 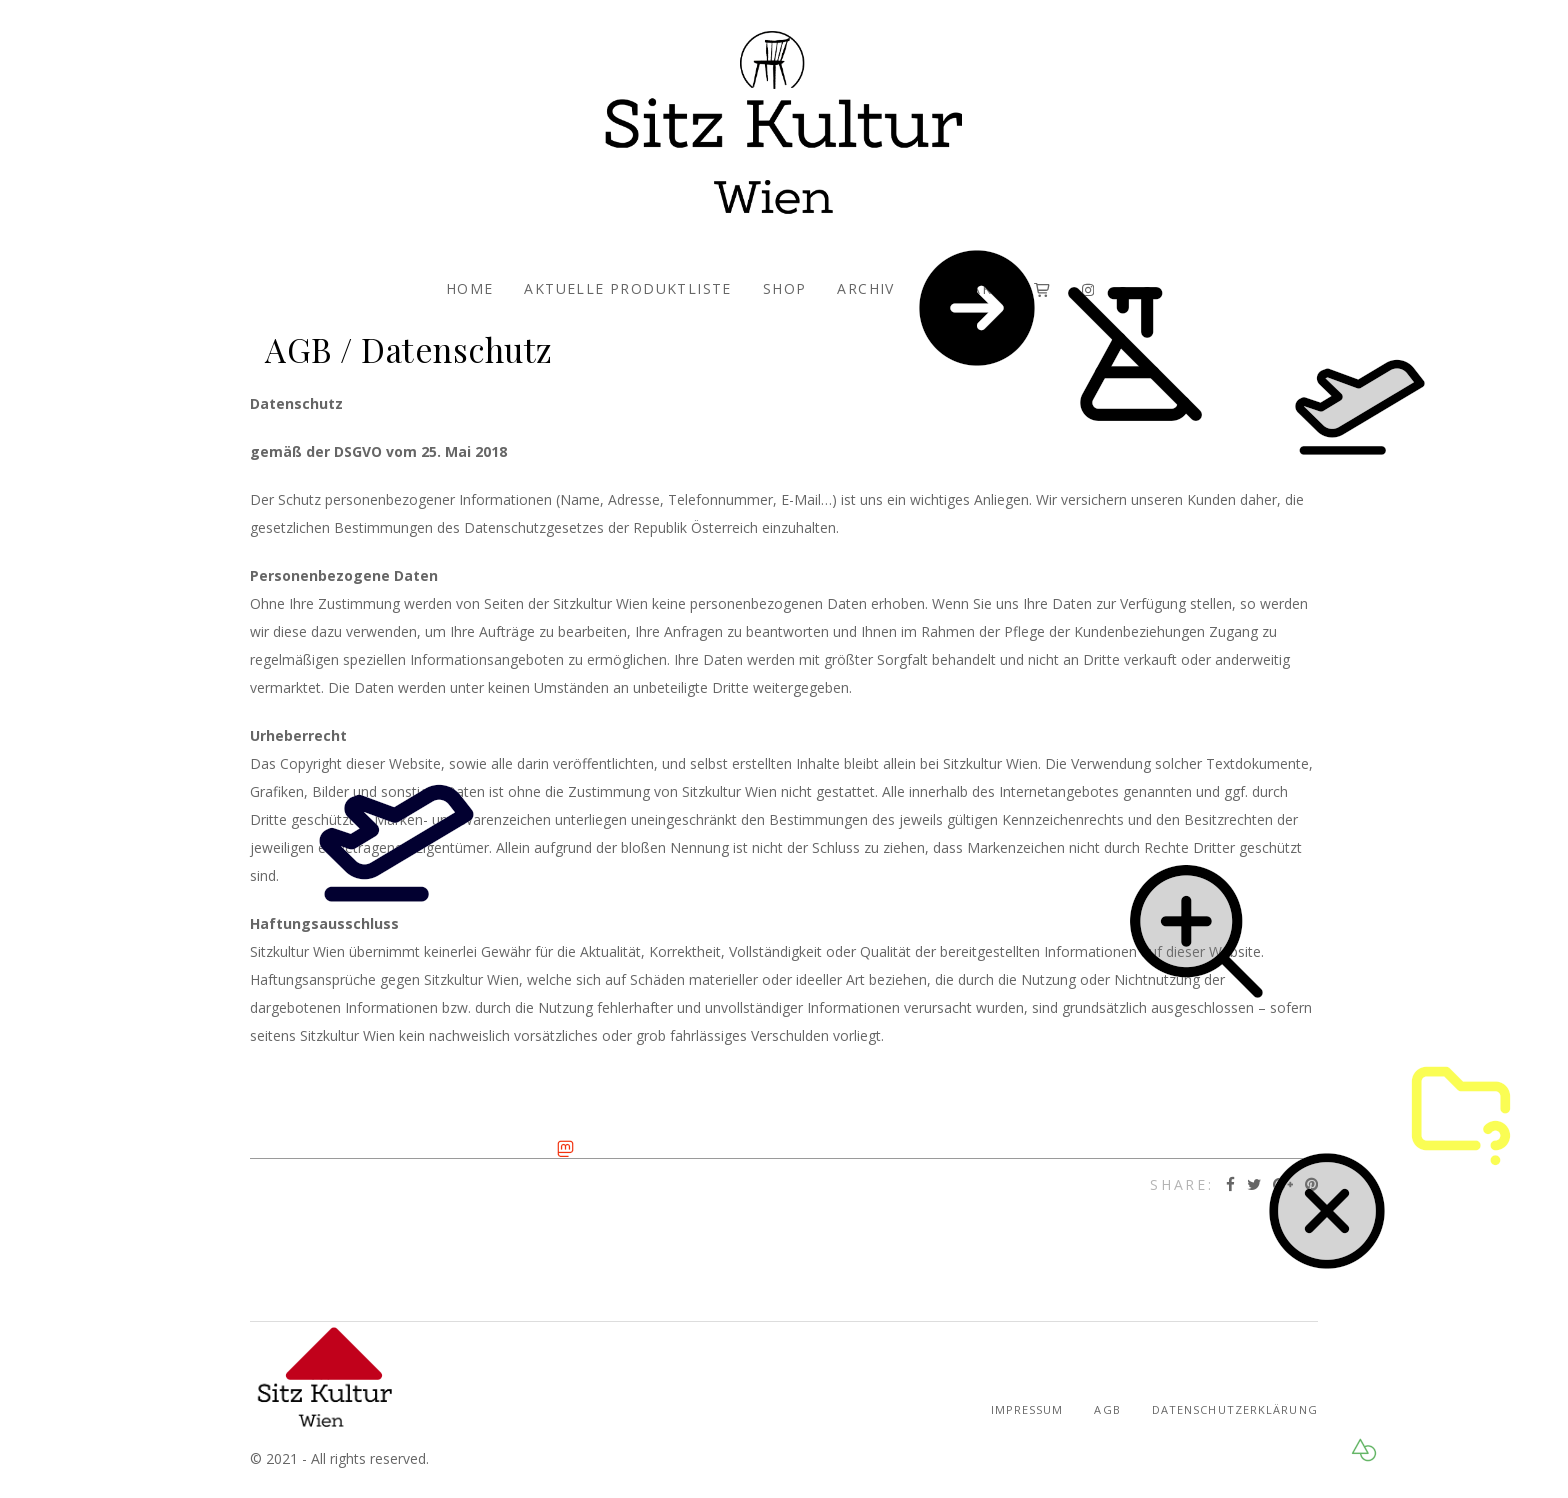 What do you see at coordinates (1364, 1450) in the screenshot?
I see `access shape tools or drawing options` at bounding box center [1364, 1450].